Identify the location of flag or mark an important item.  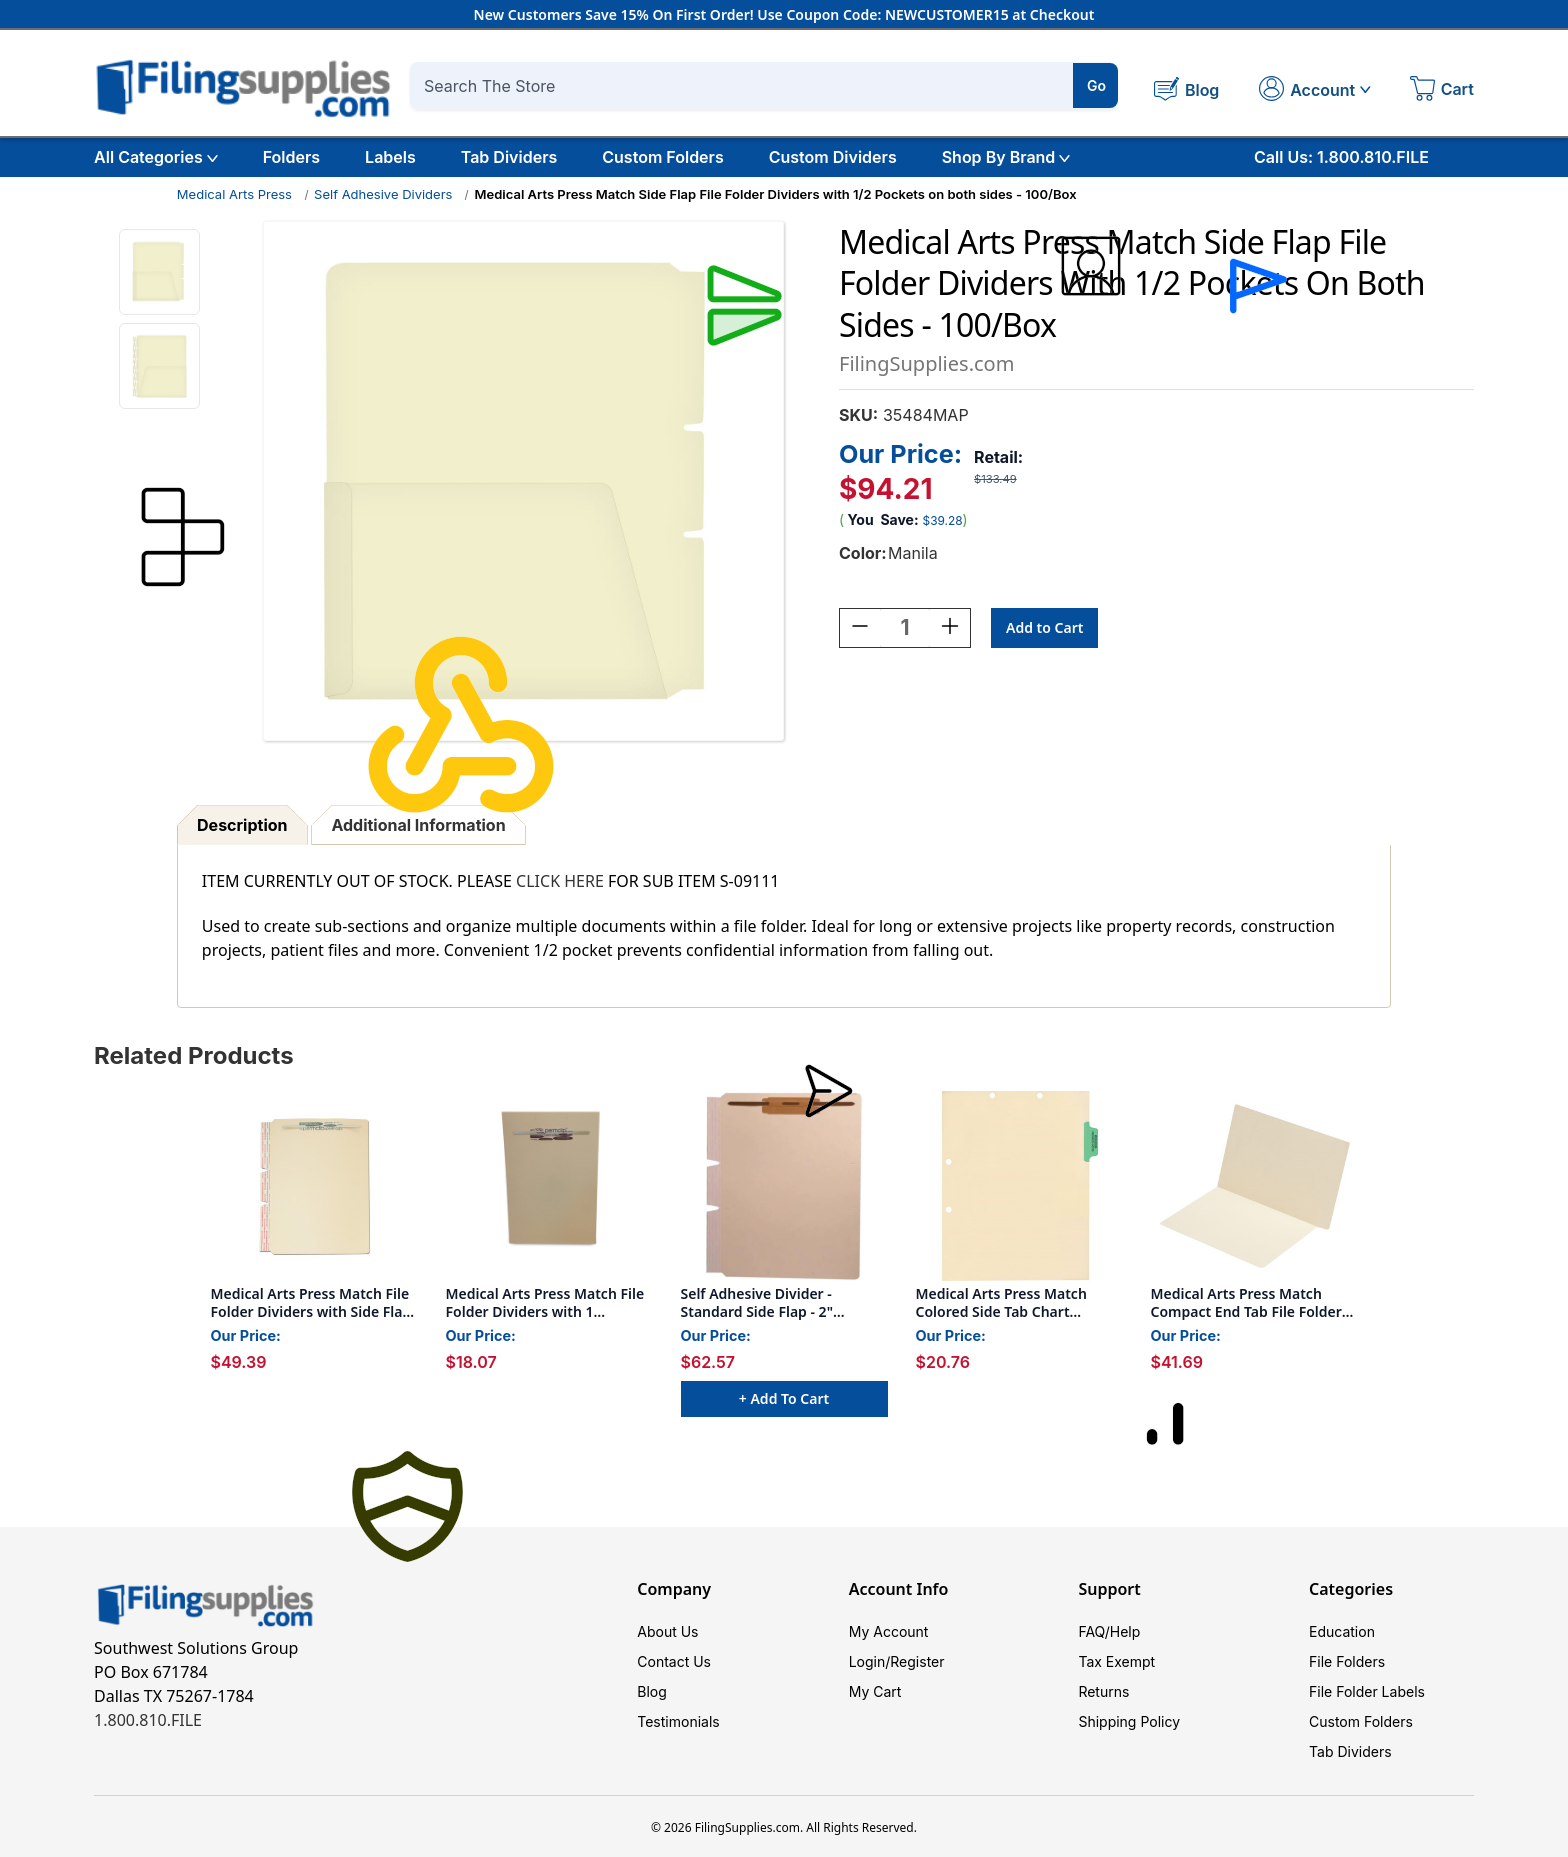
(1253, 286).